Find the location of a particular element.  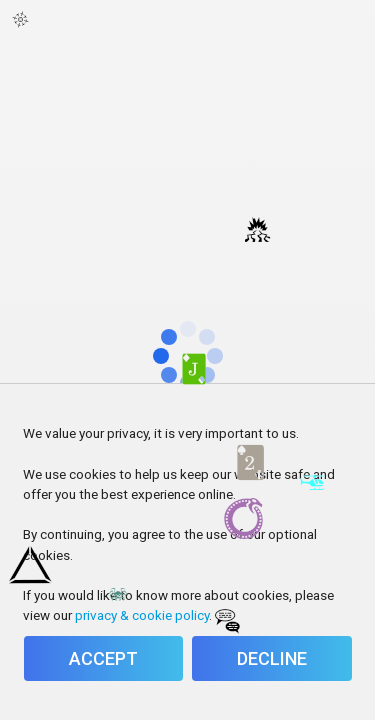

target or aim at a specific point is located at coordinates (20, 19).